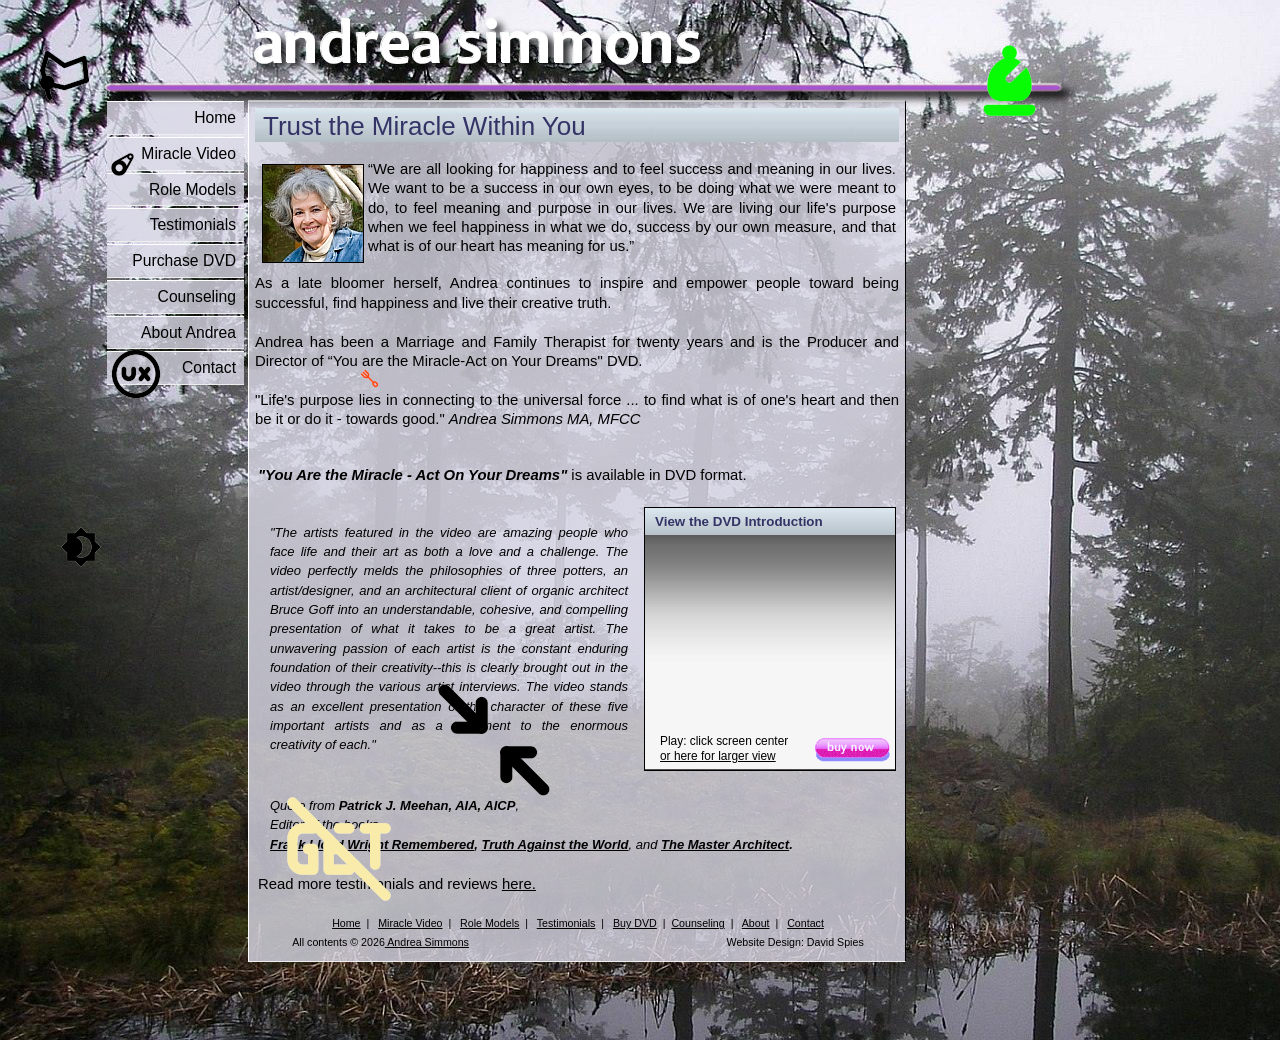  I want to click on view or manage digital assets, so click(122, 164).